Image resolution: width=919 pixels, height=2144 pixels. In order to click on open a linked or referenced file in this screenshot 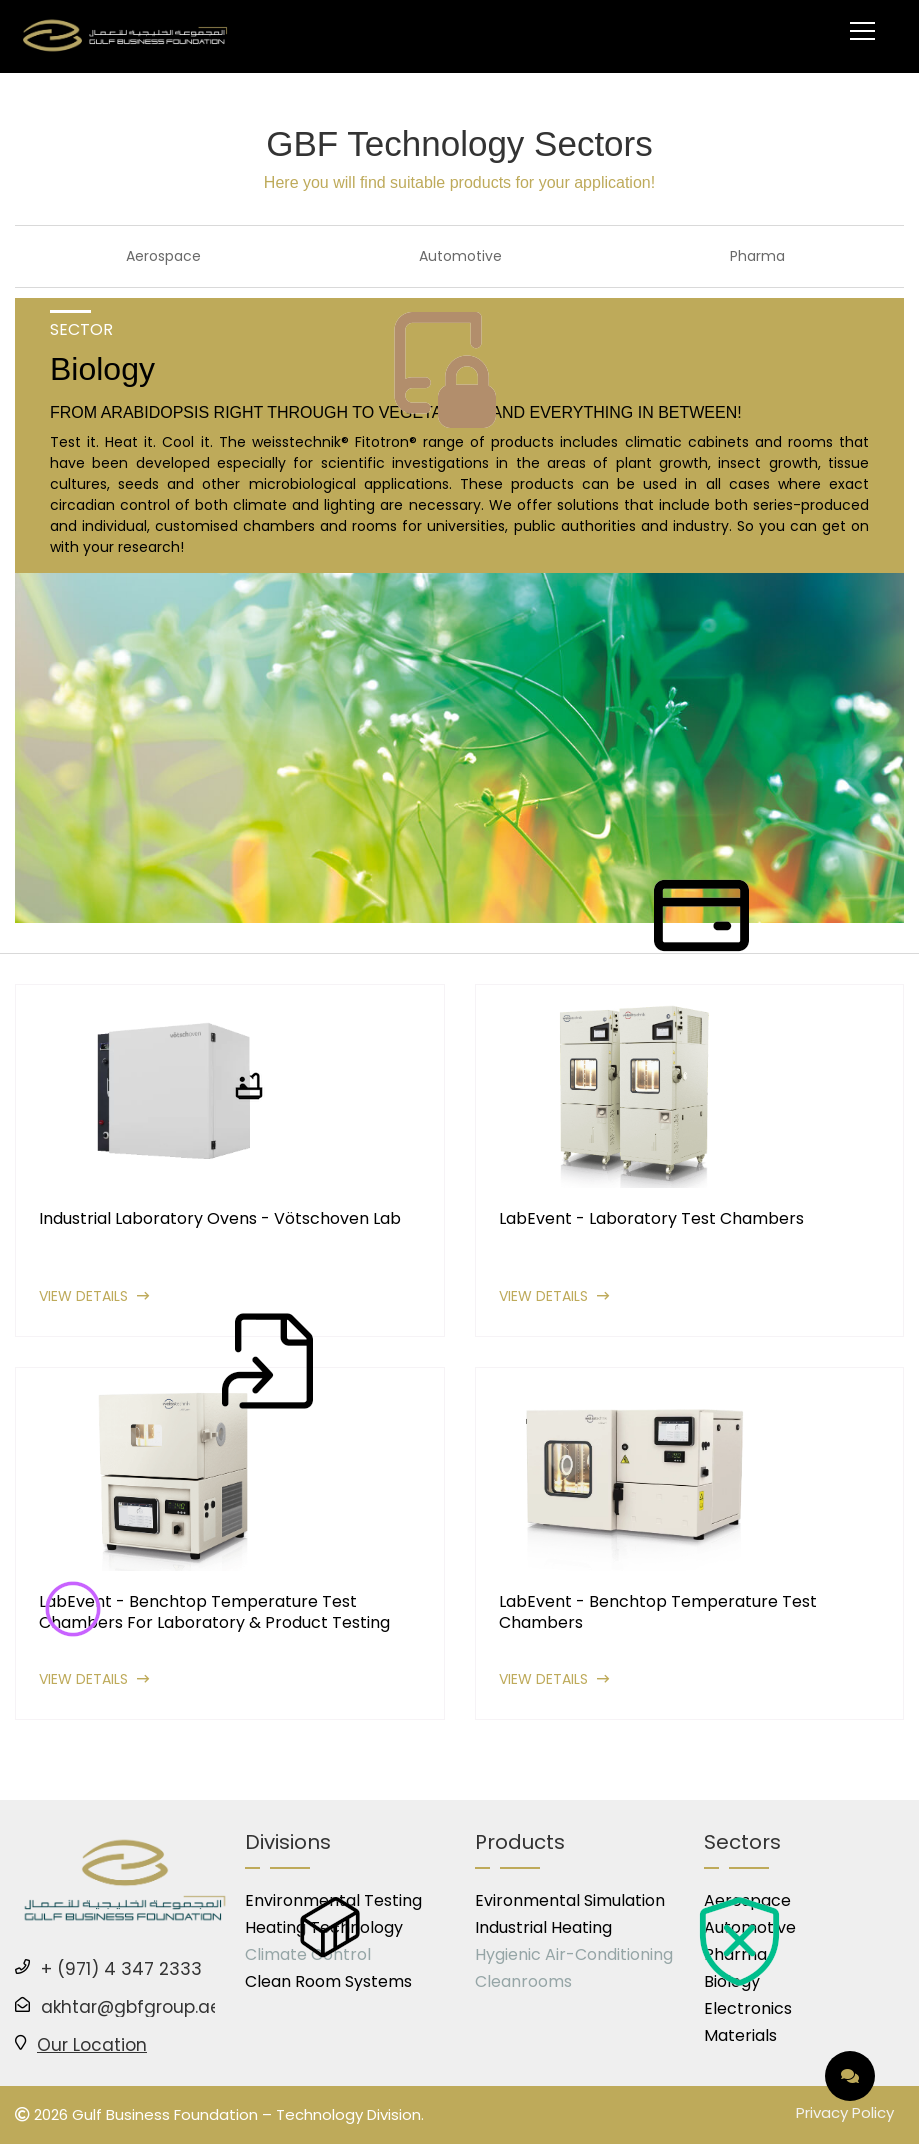, I will do `click(274, 1361)`.